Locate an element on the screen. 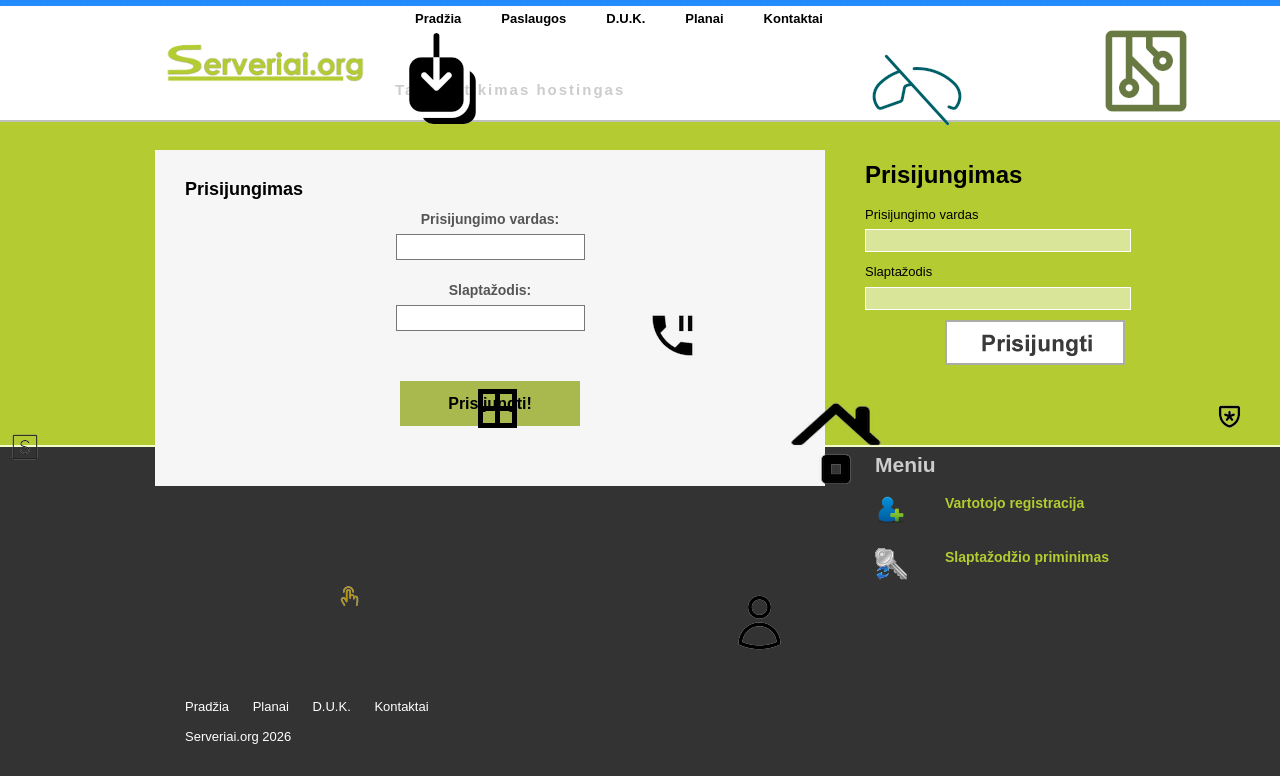  end or decline a phone call is located at coordinates (917, 90).